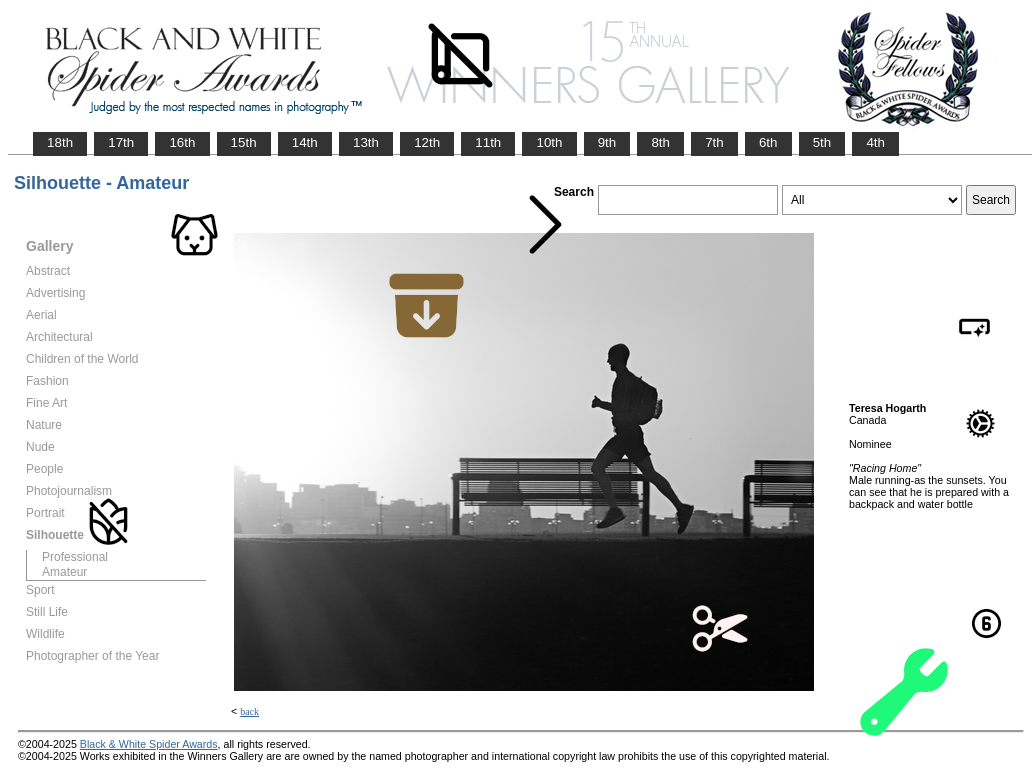 This screenshot has width=1032, height=772. I want to click on archive or store an item, so click(426, 305).